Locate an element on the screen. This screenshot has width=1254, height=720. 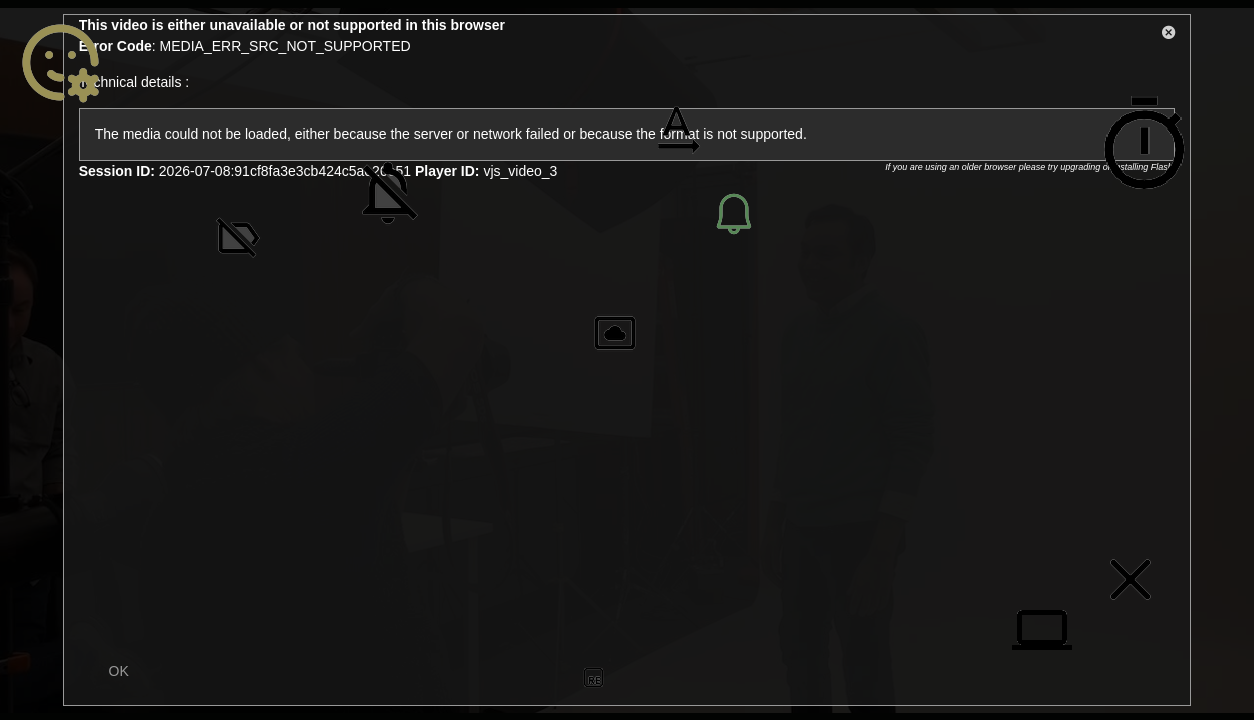
customize emoji or reaction settings is located at coordinates (60, 62).